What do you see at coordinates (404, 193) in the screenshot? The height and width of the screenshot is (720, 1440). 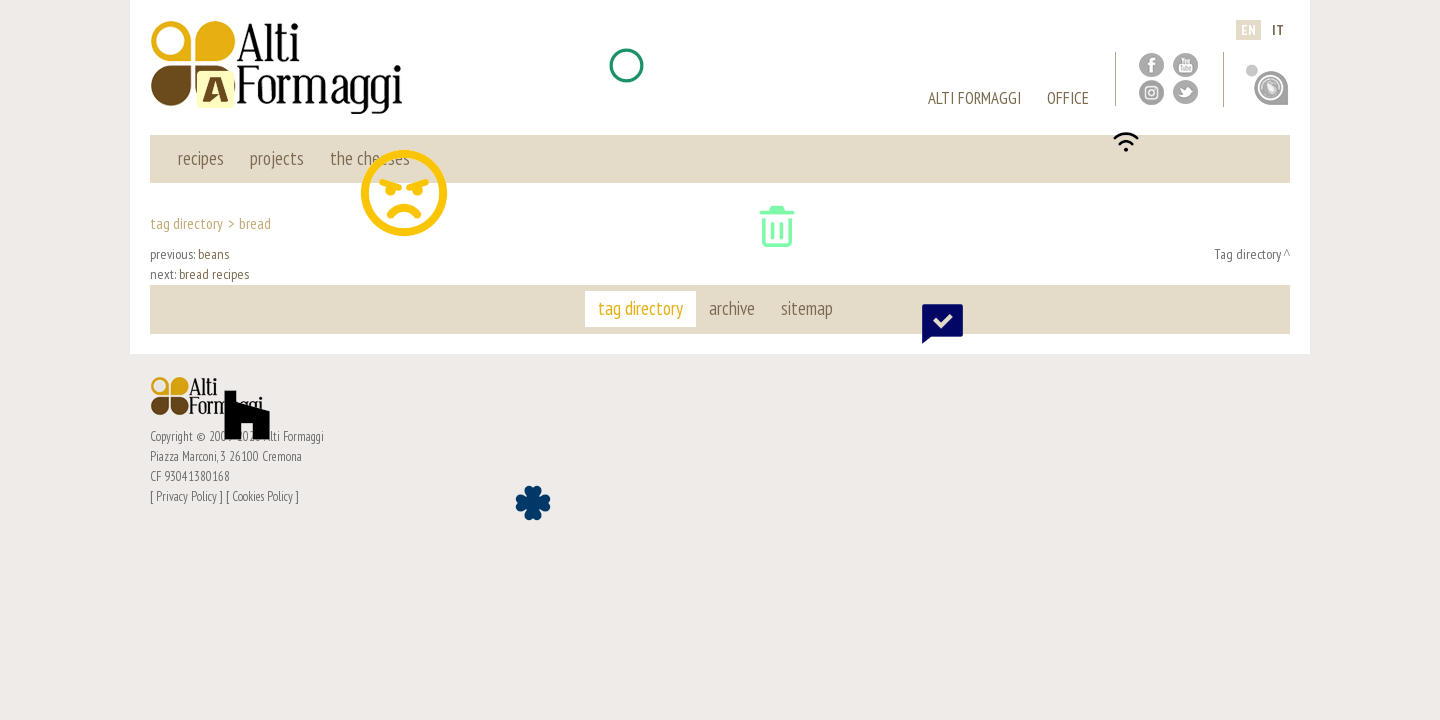 I see `express anger or frustration in a reaction` at bounding box center [404, 193].